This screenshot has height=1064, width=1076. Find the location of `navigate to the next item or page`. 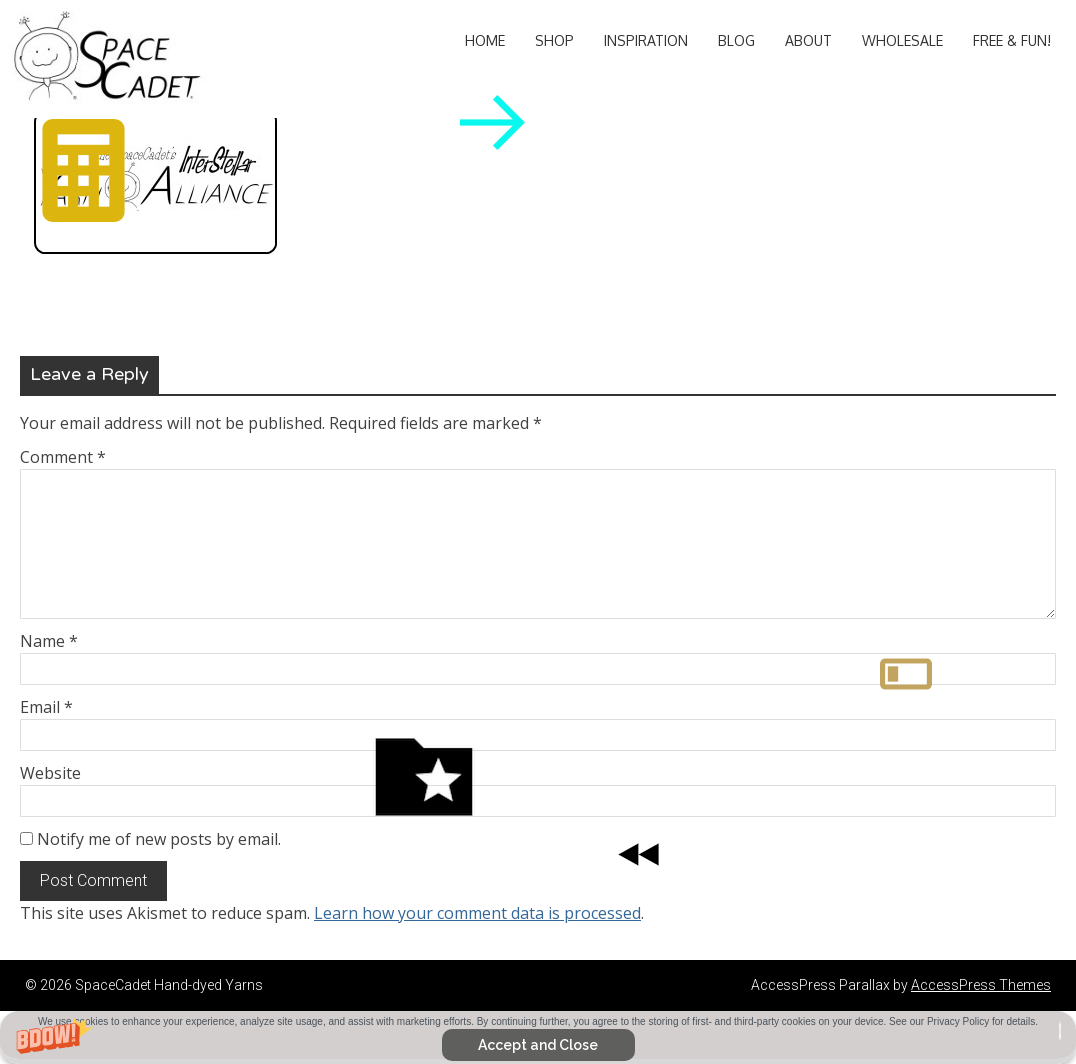

navigate to the next item or page is located at coordinates (492, 122).